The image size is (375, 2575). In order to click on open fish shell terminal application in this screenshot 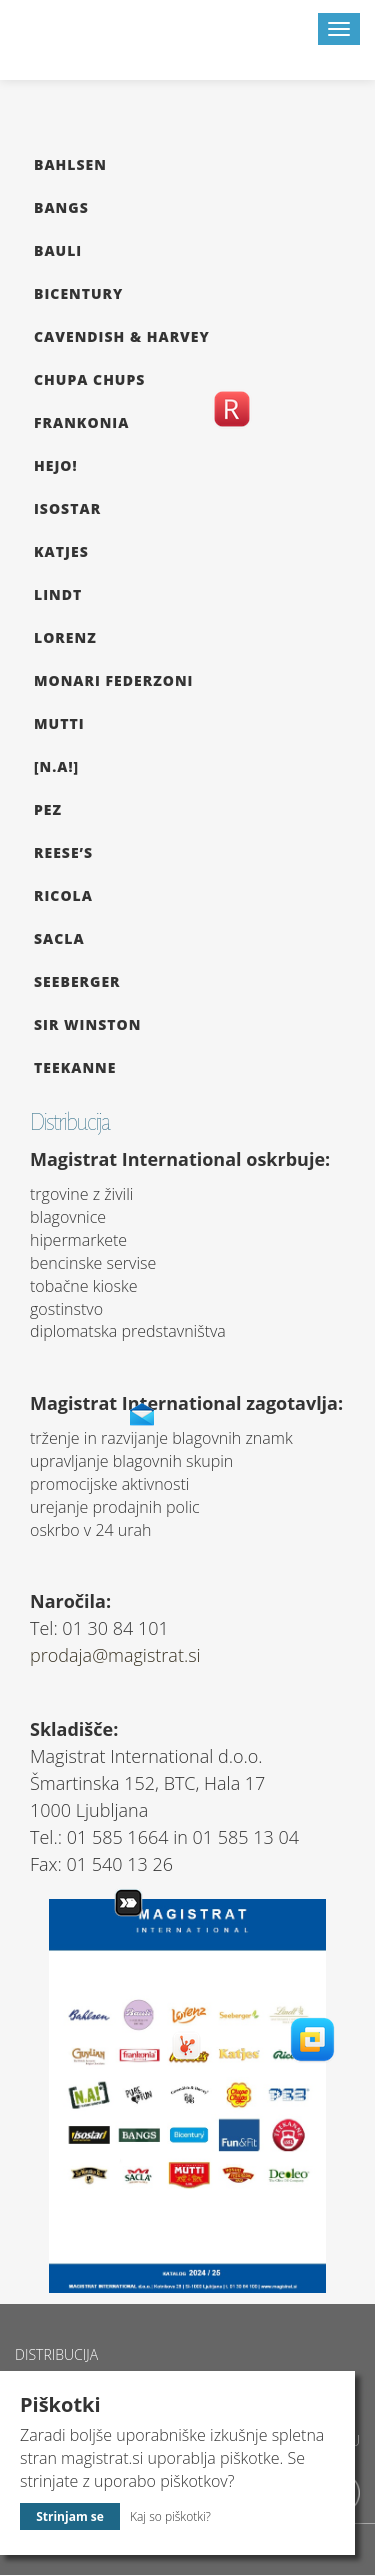, I will do `click(128, 1902)`.